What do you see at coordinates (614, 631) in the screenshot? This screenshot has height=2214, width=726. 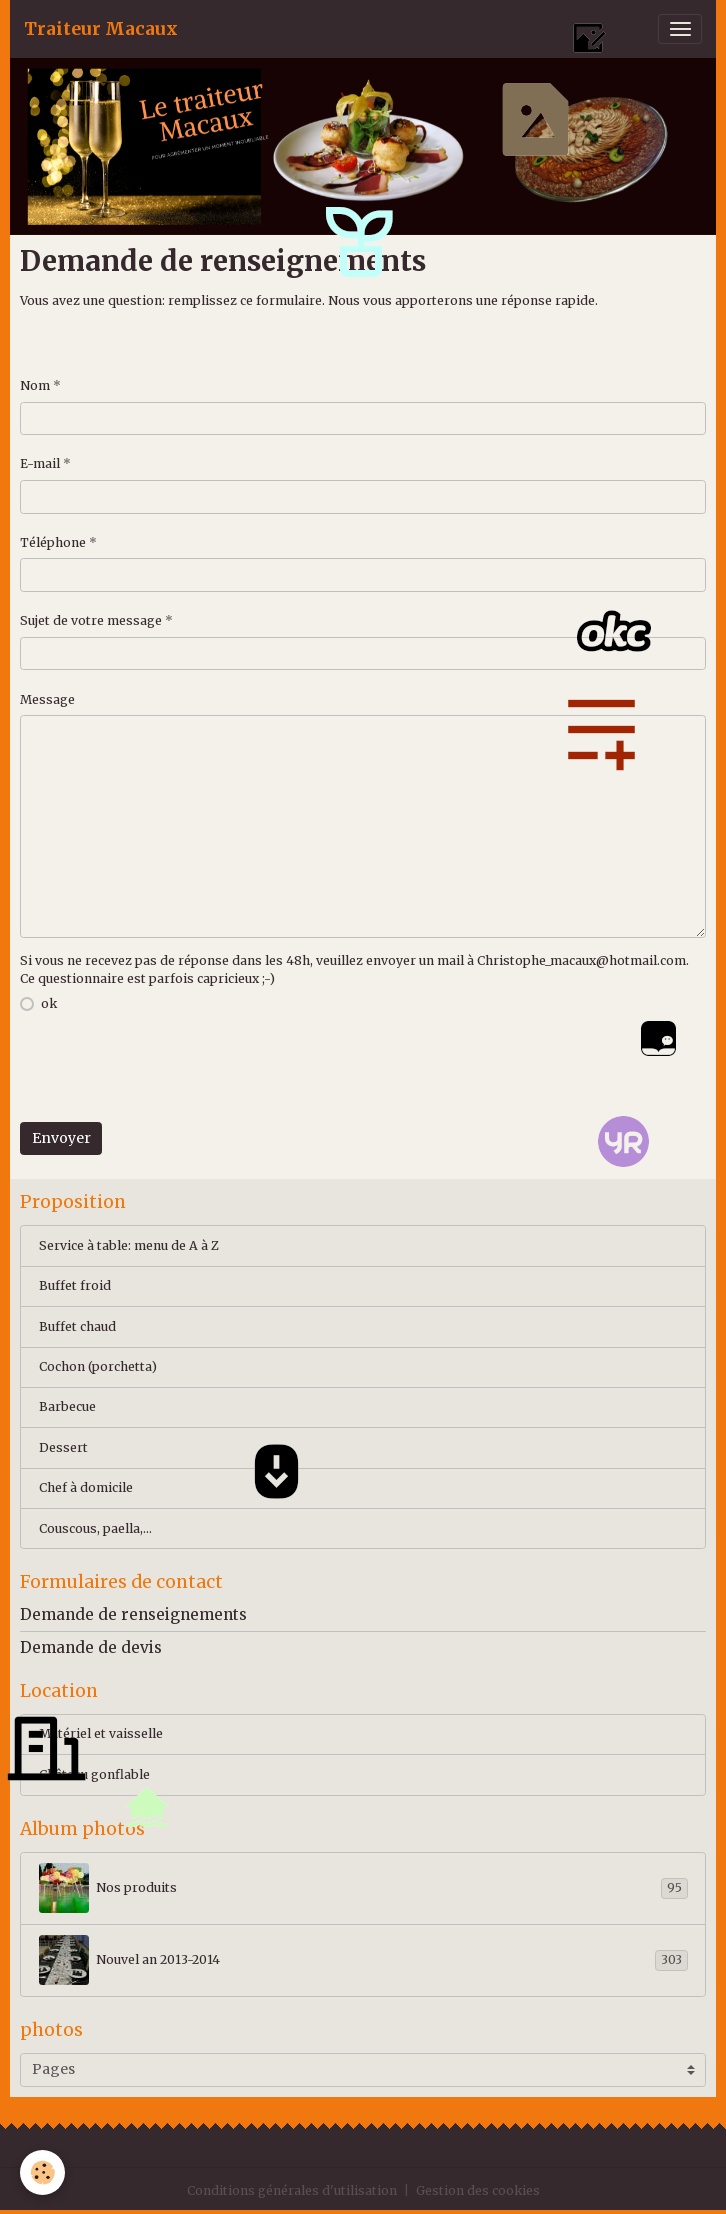 I see `open the OkCupid dating app` at bounding box center [614, 631].